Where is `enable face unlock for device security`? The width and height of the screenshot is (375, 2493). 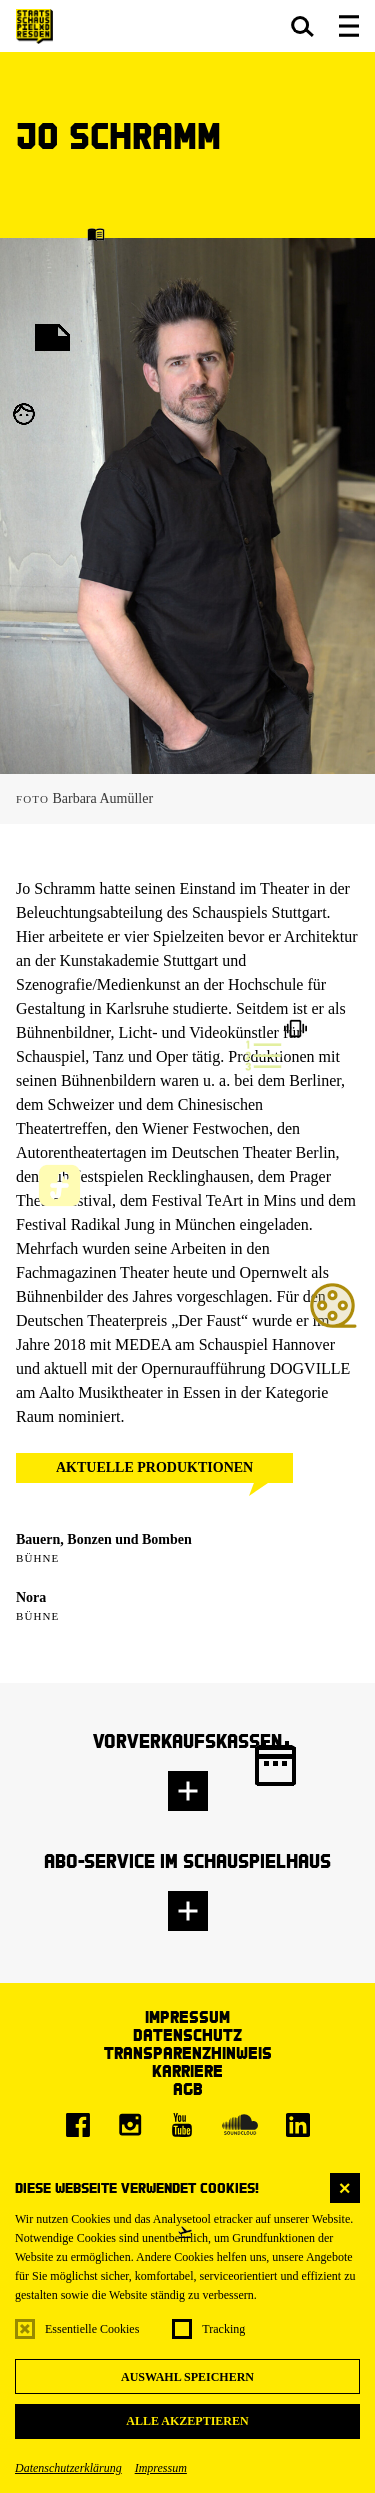
enable face unlock for device security is located at coordinates (24, 414).